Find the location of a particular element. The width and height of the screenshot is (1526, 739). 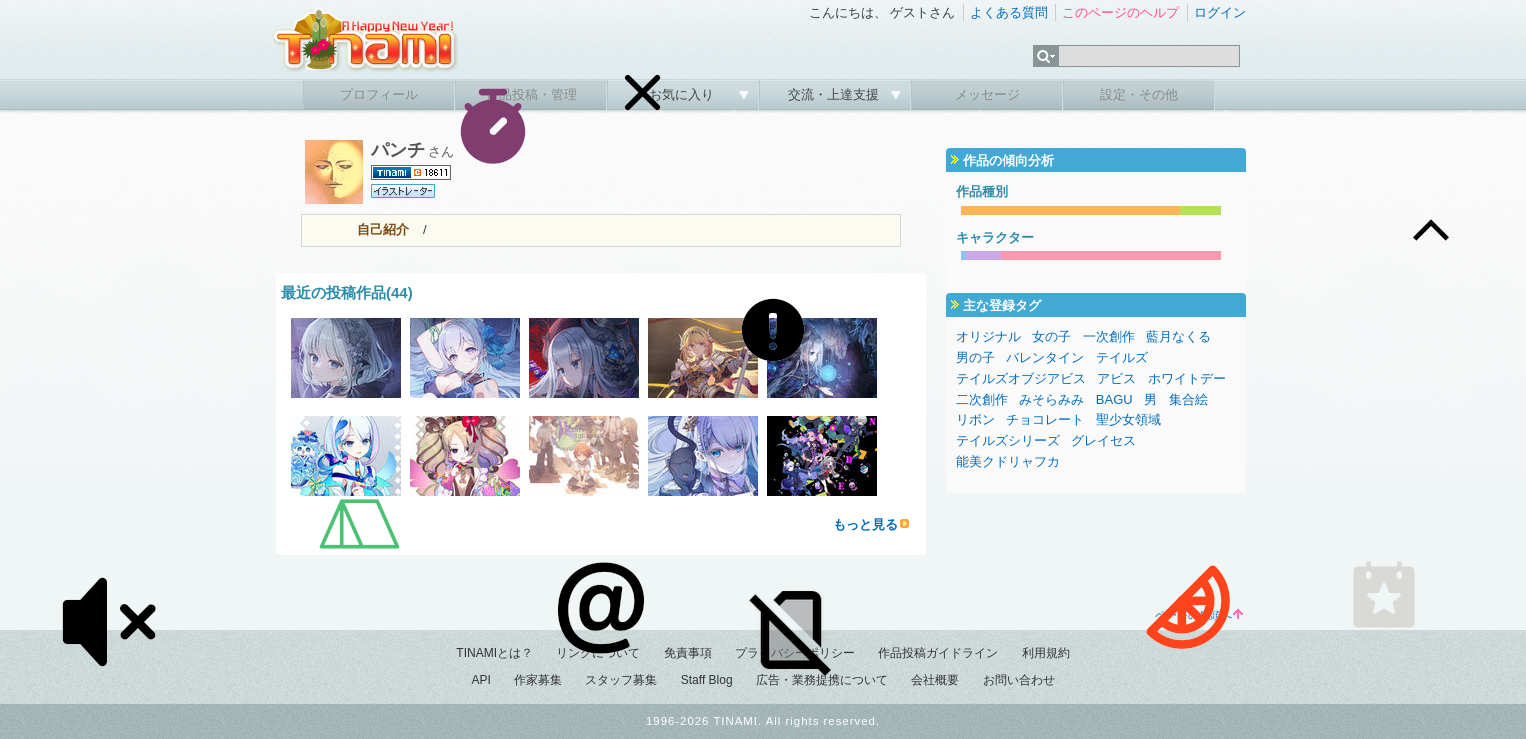

close a window or dialog is located at coordinates (642, 92).